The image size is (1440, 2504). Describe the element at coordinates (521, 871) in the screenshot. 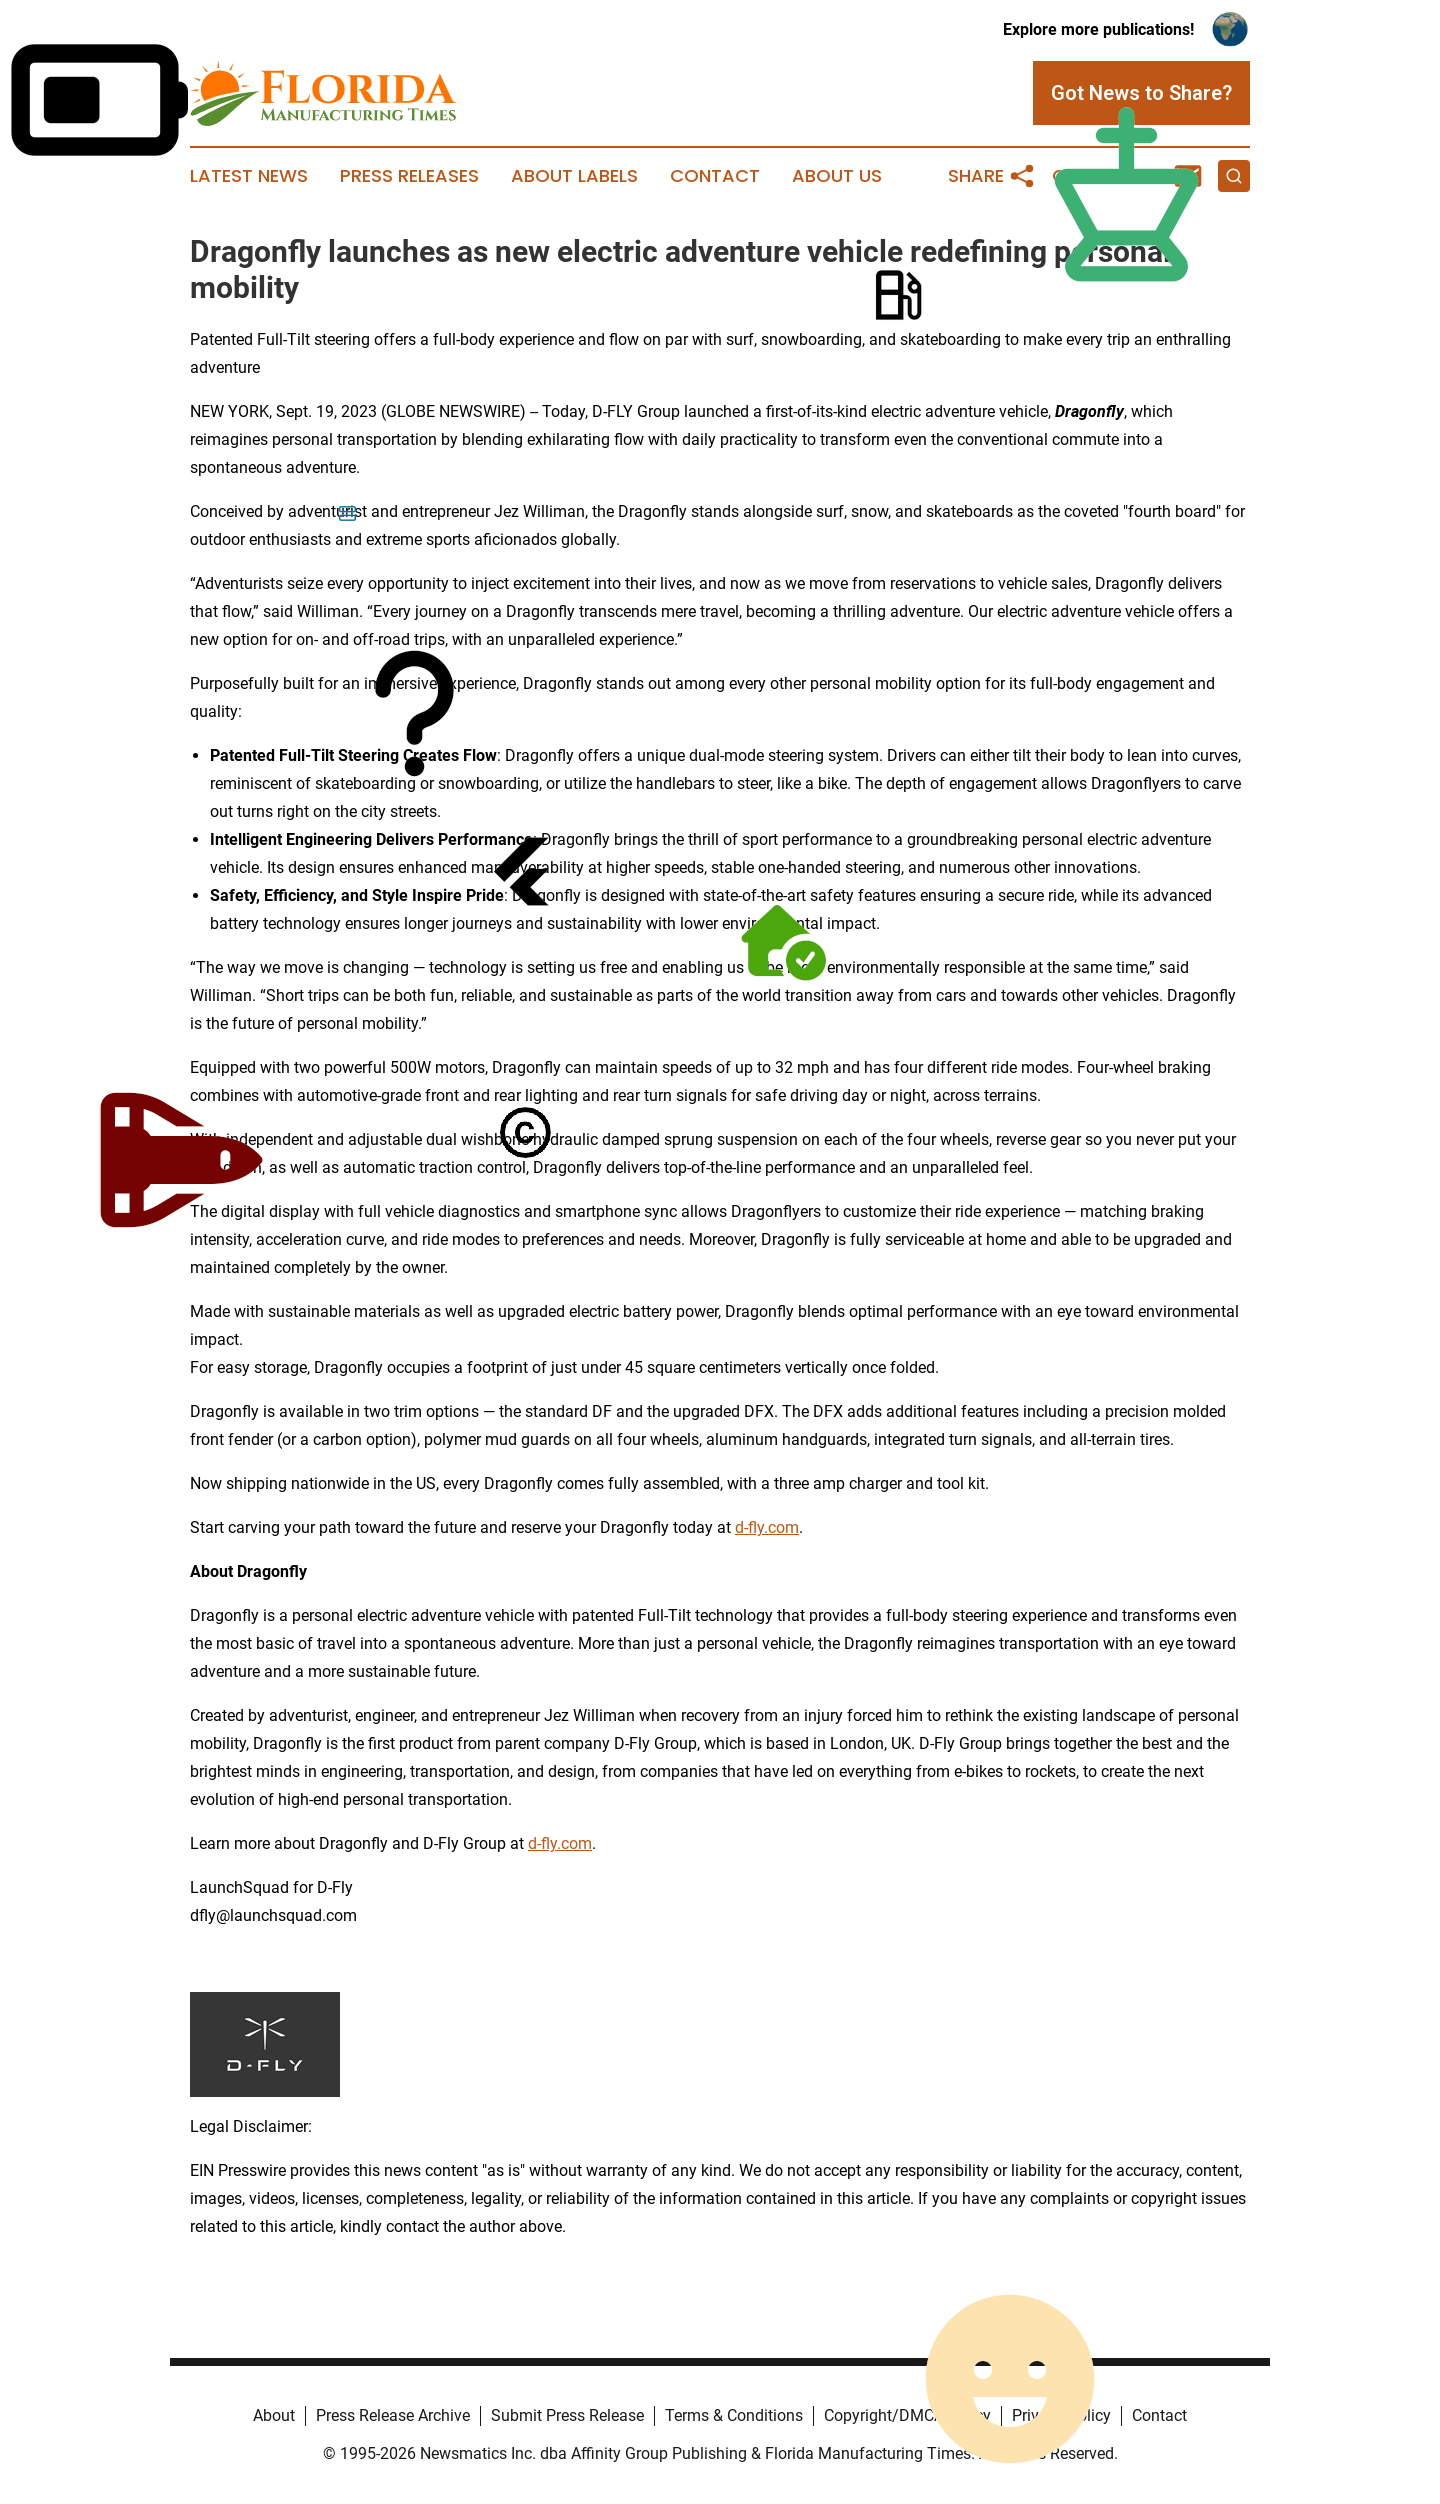

I see `flutter framework logo` at that location.